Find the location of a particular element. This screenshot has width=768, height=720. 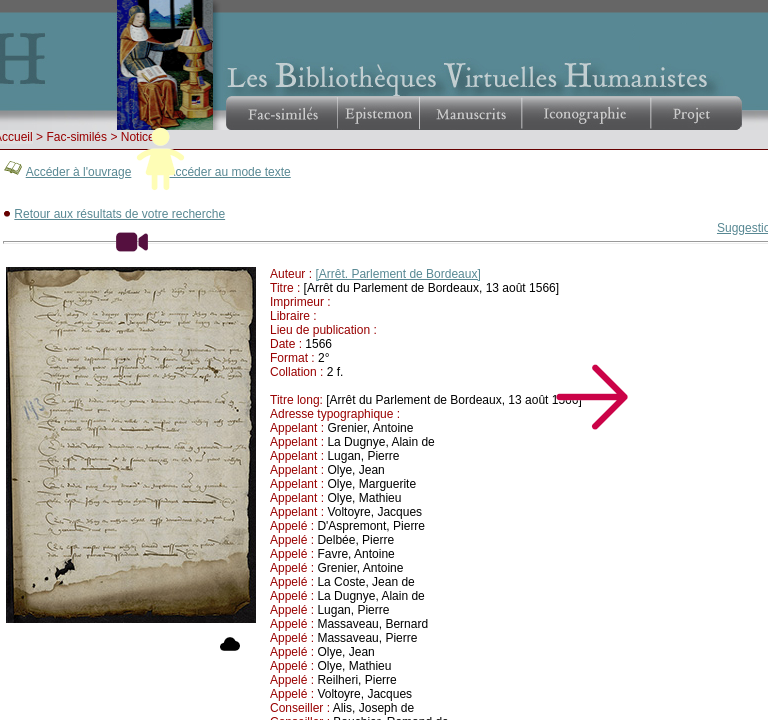

start a video call is located at coordinates (132, 242).